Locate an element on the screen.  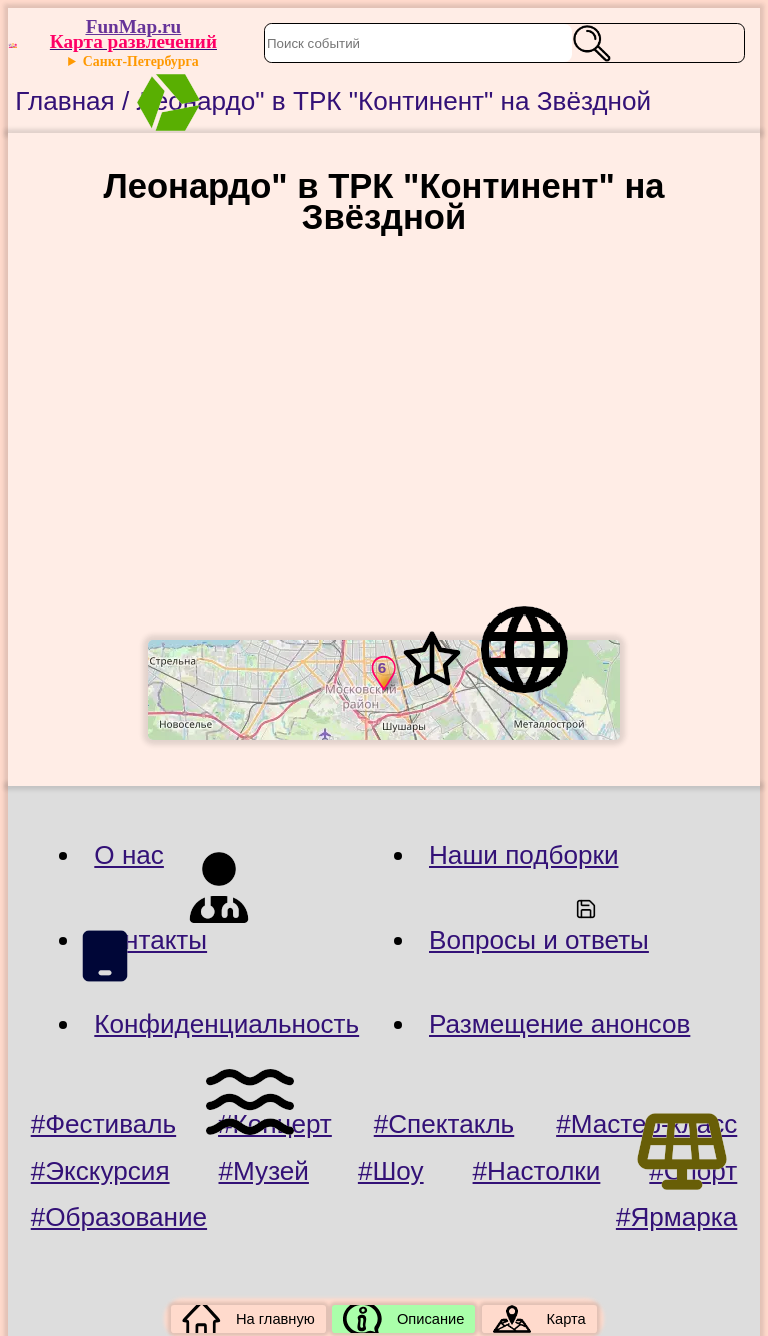
indicates an android tablet device is located at coordinates (105, 956).